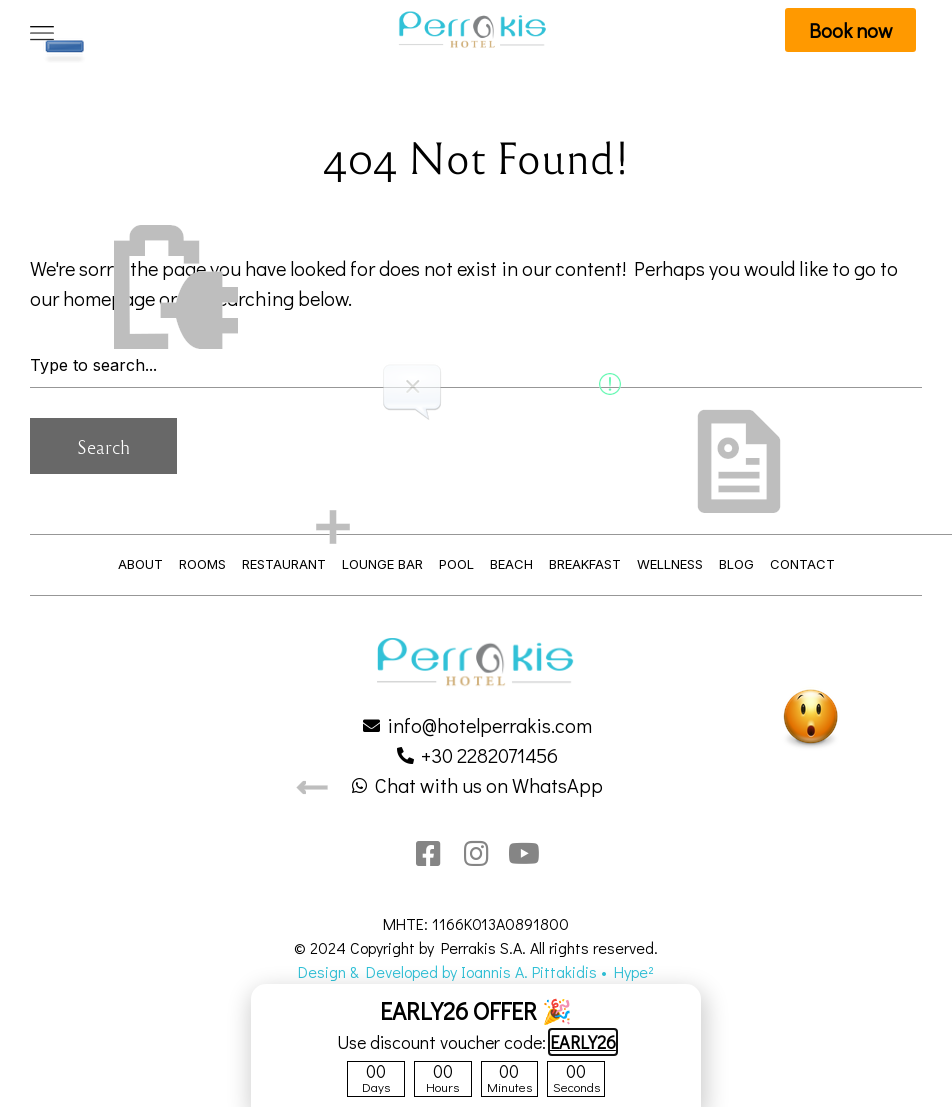  What do you see at coordinates (811, 719) in the screenshot?
I see `indicates a surprising or unexpected event` at bounding box center [811, 719].